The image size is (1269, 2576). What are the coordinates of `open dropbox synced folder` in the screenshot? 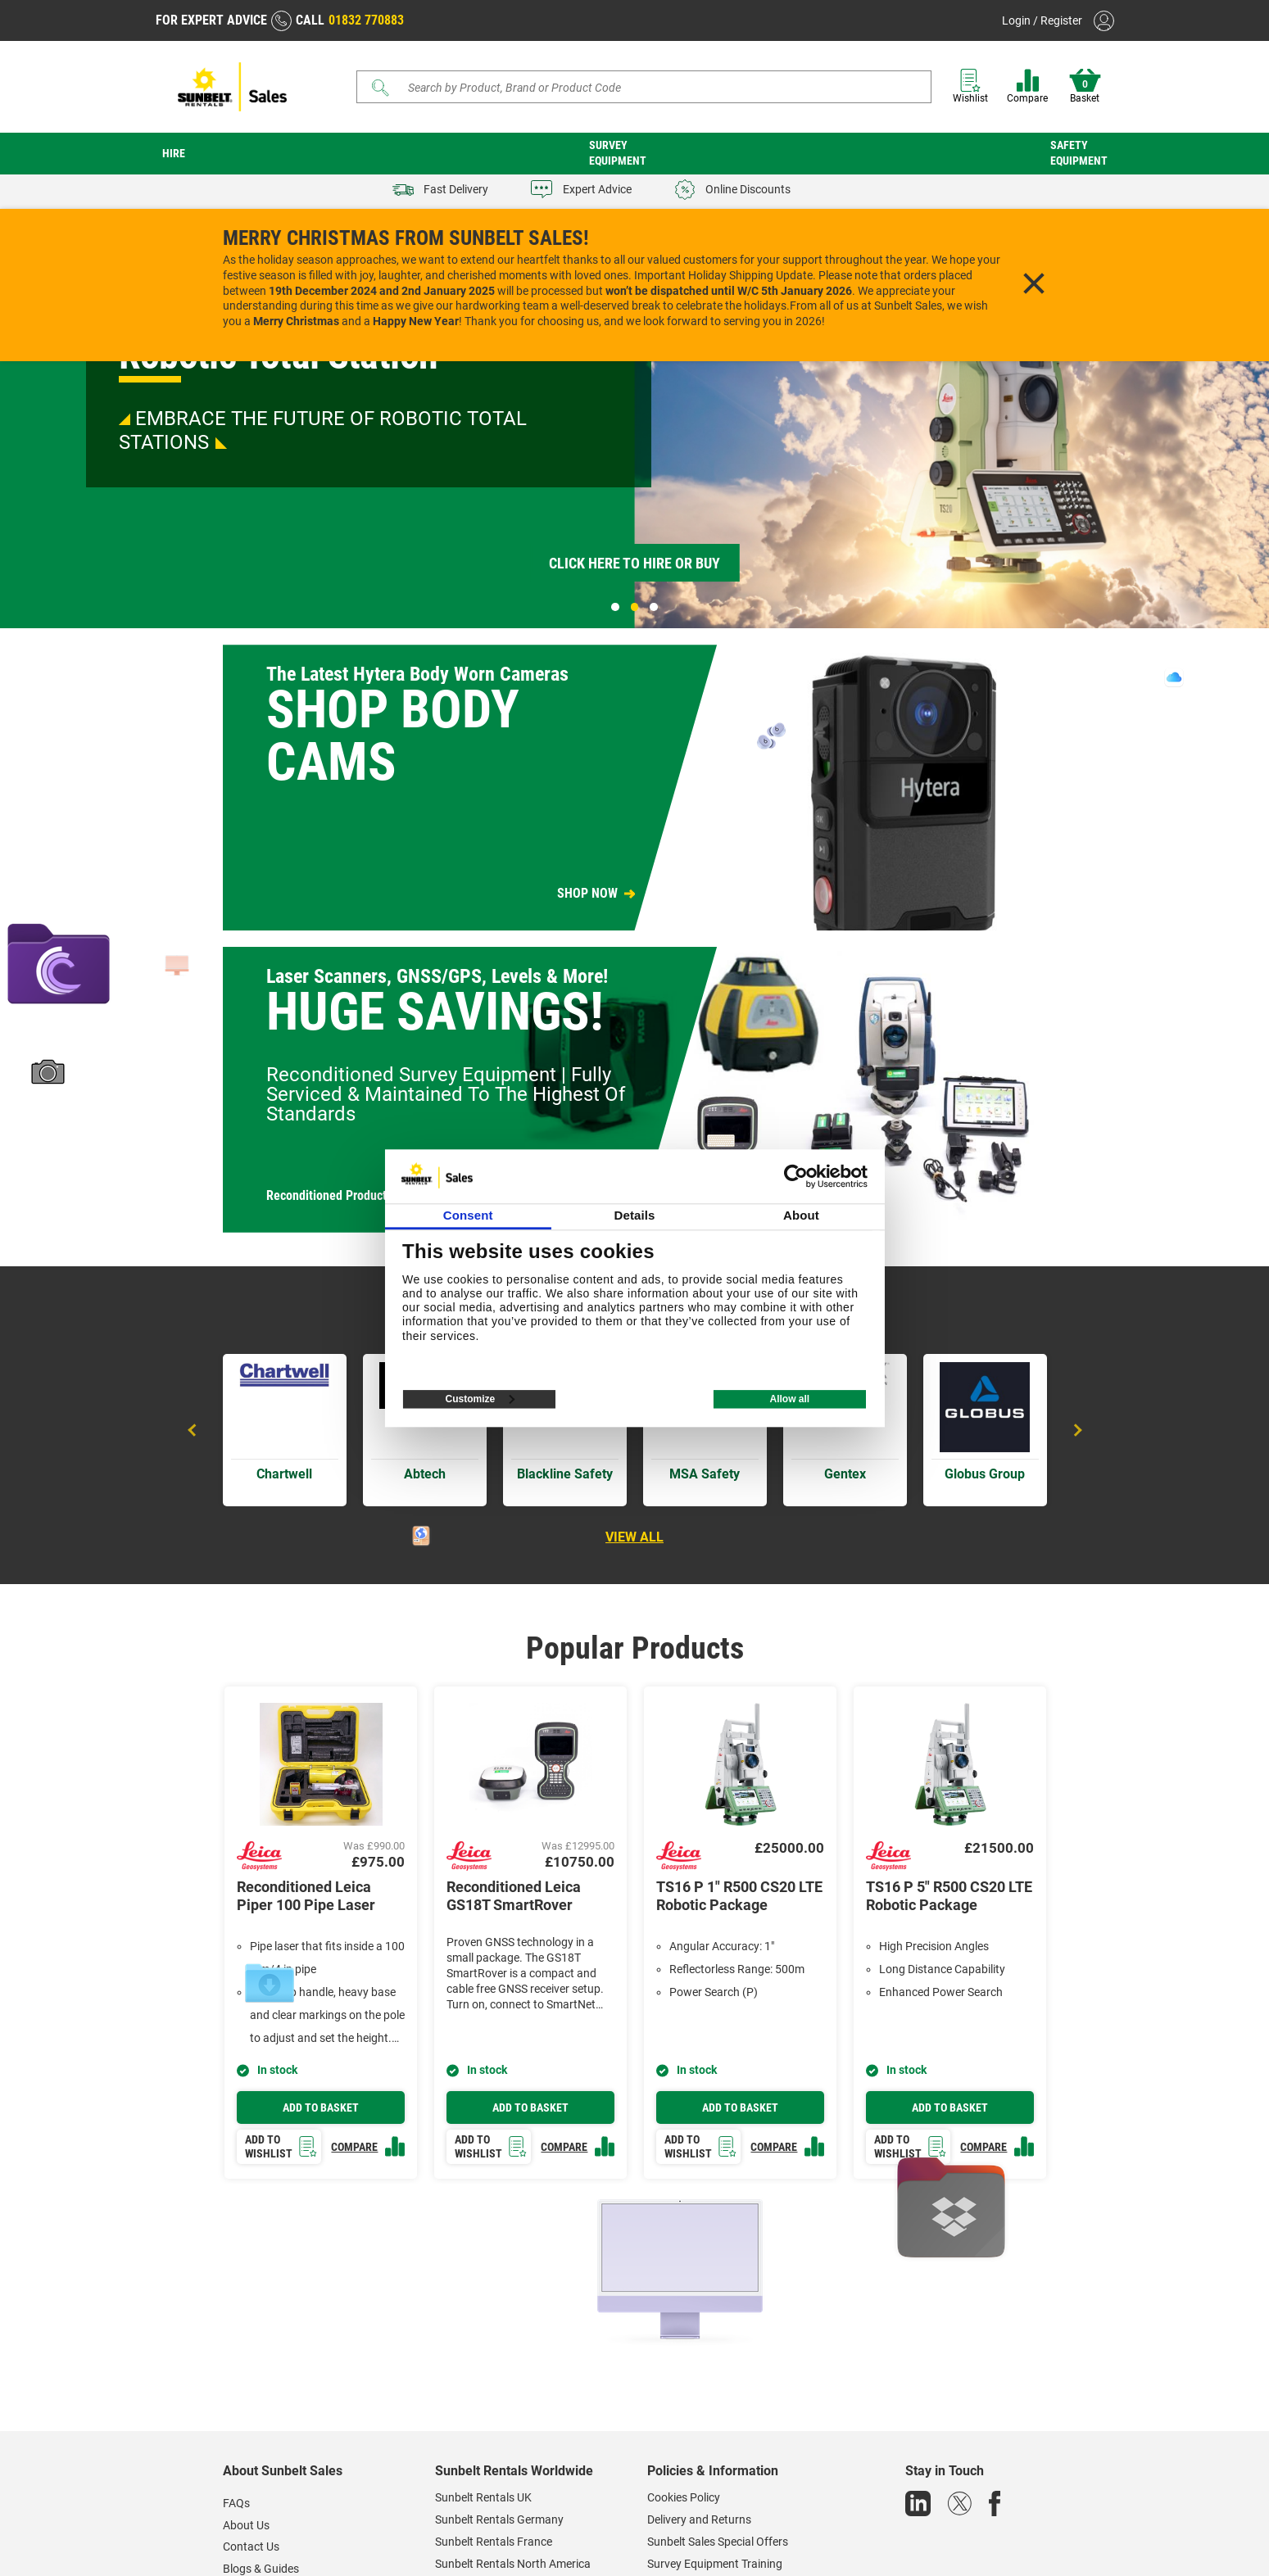 It's located at (951, 2207).